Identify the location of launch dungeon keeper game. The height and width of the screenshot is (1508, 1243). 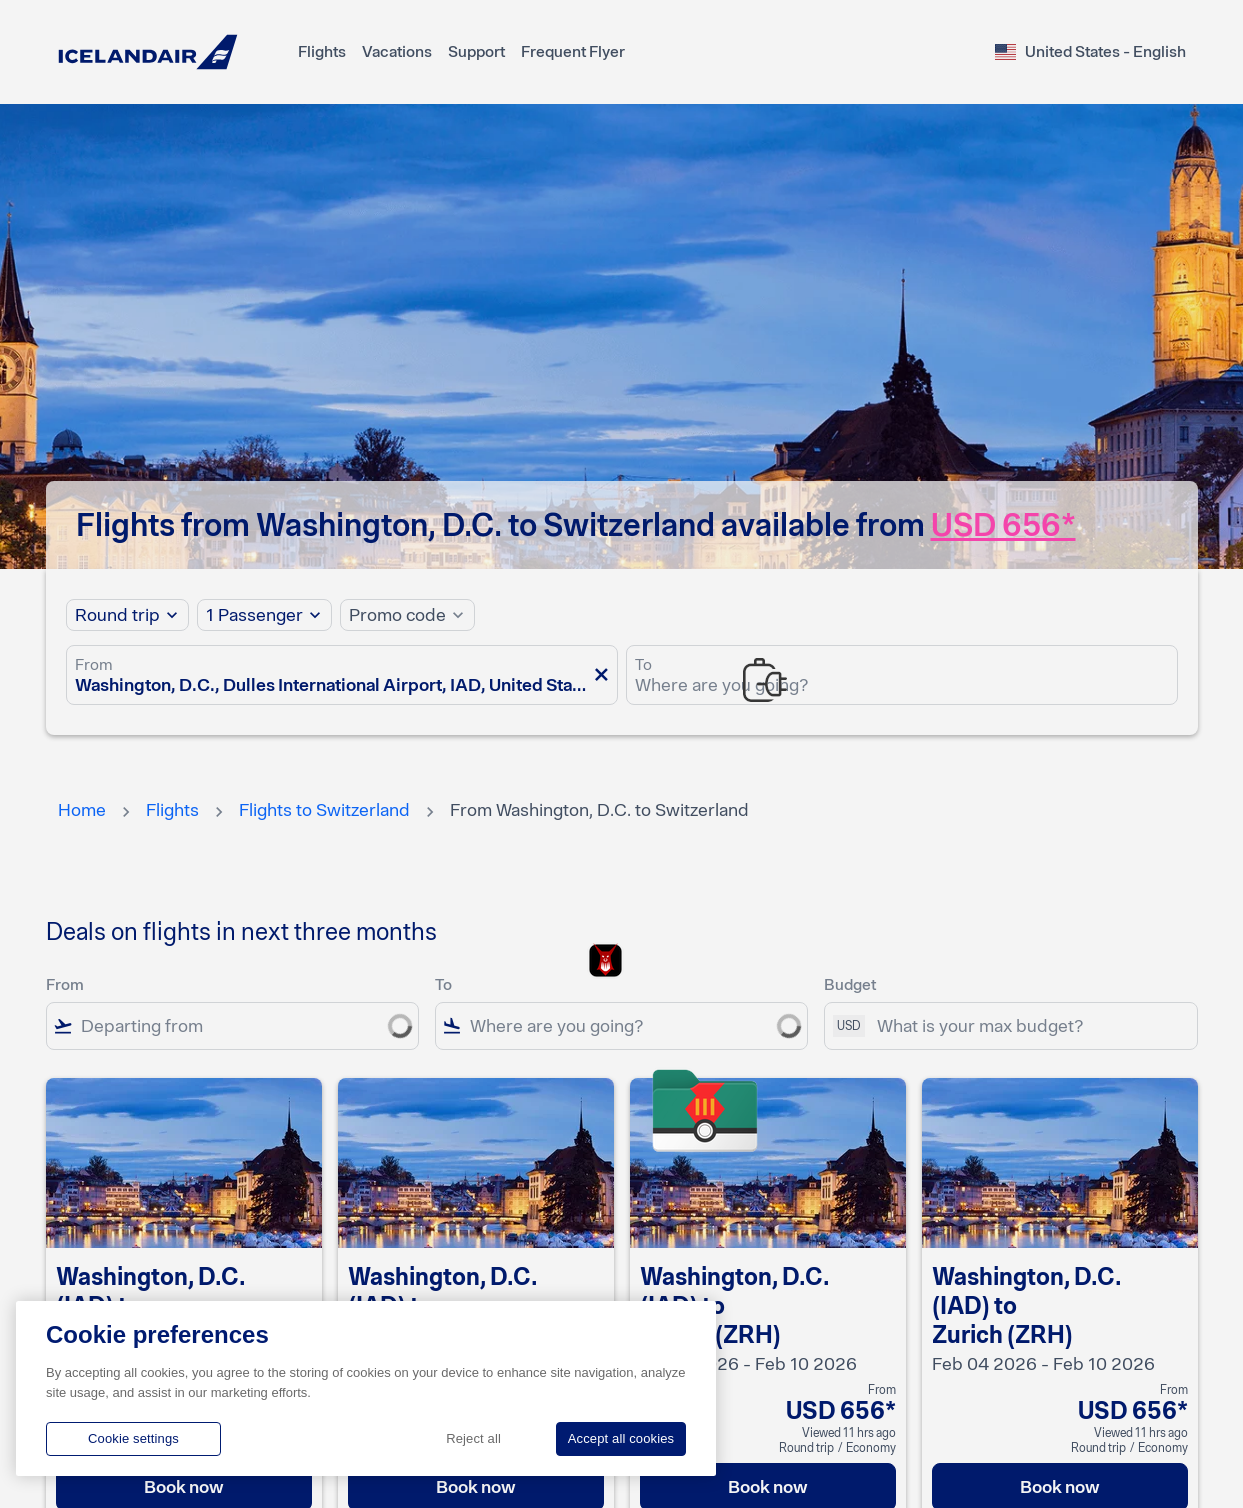
(605, 960).